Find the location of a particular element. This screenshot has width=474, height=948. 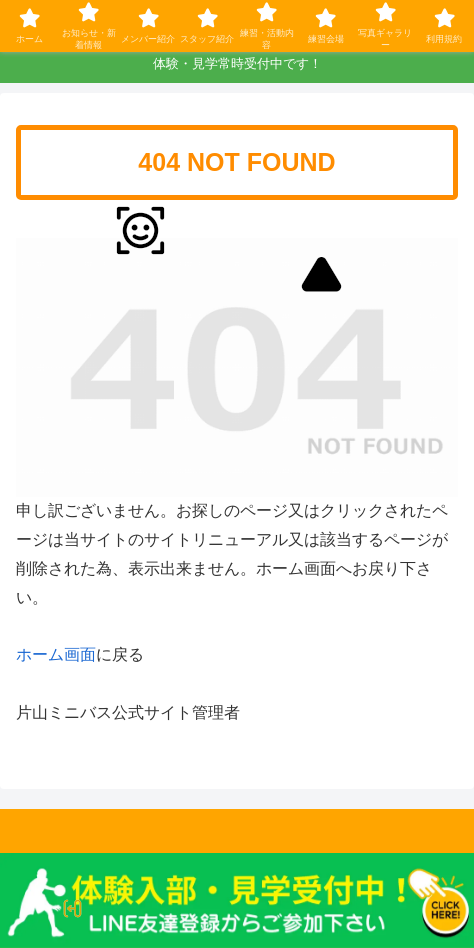

move element to the left panel is located at coordinates (72, 908).